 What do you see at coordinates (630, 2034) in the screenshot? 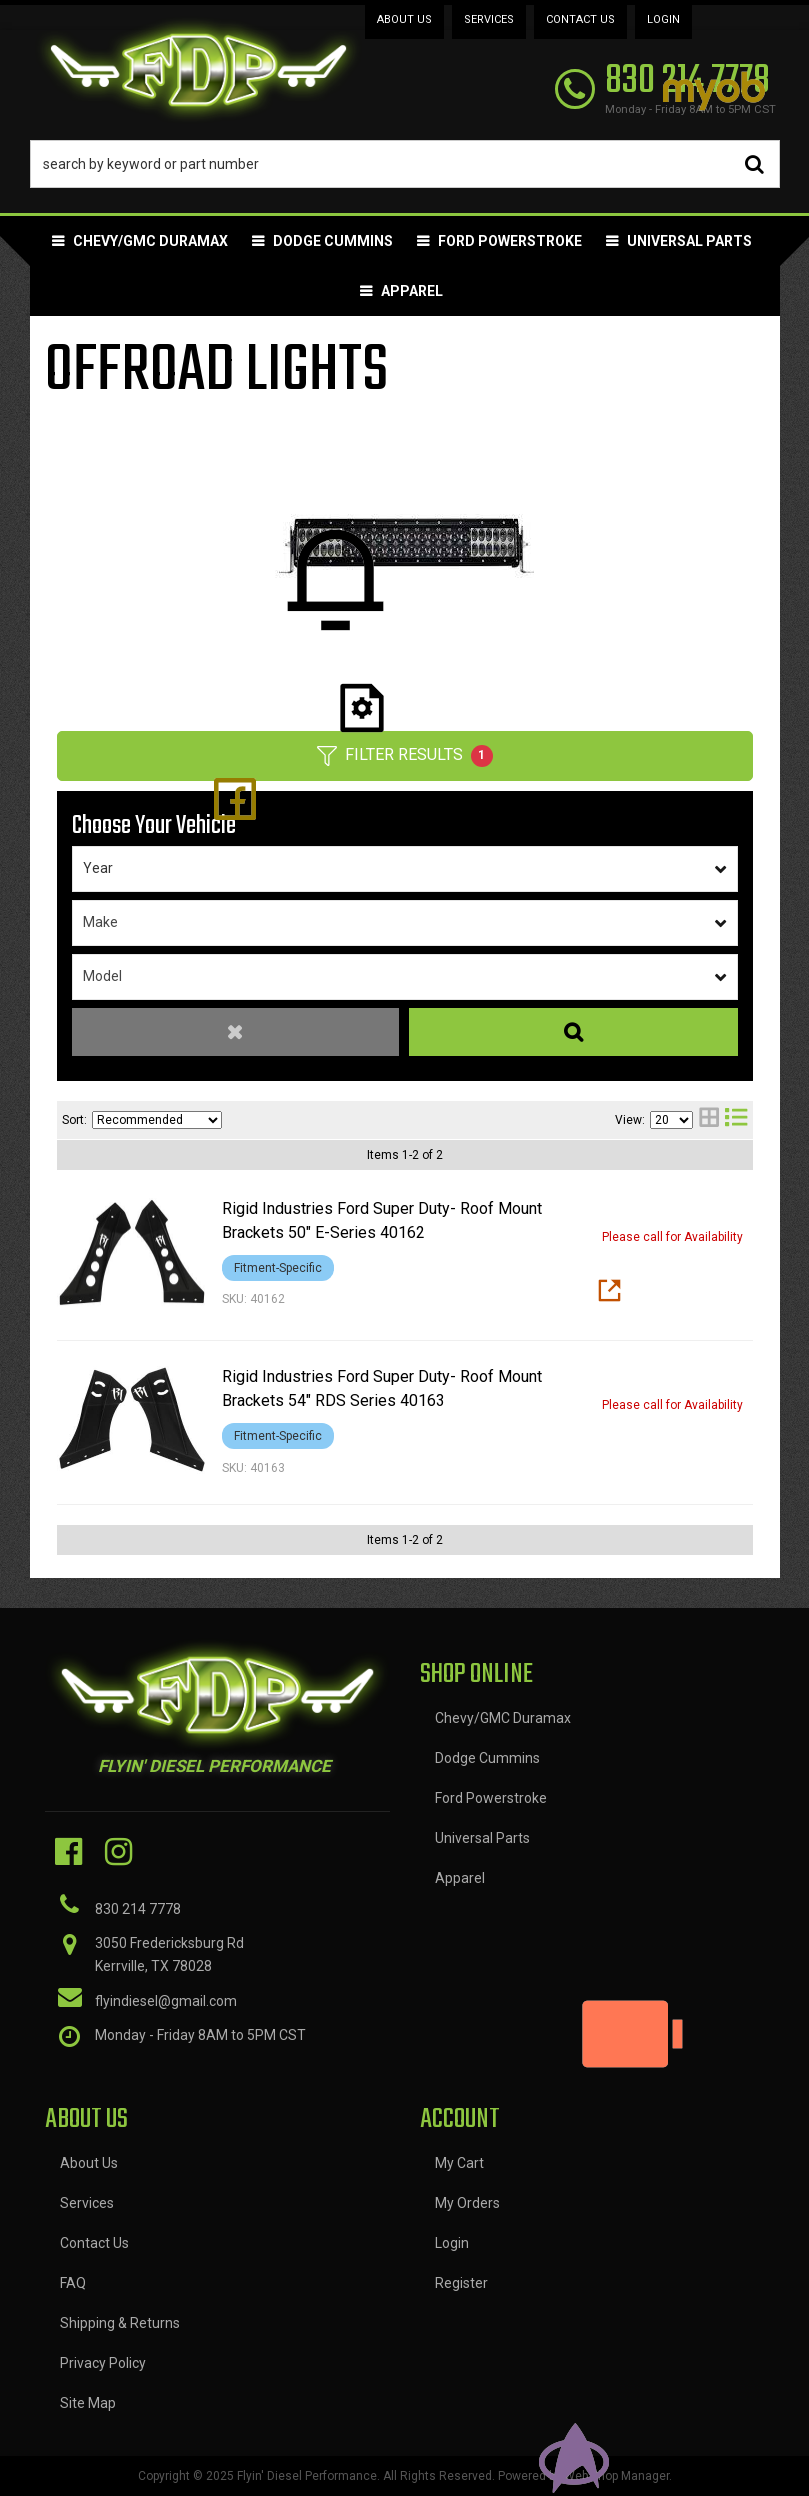
I see `indicates current battery level` at bounding box center [630, 2034].